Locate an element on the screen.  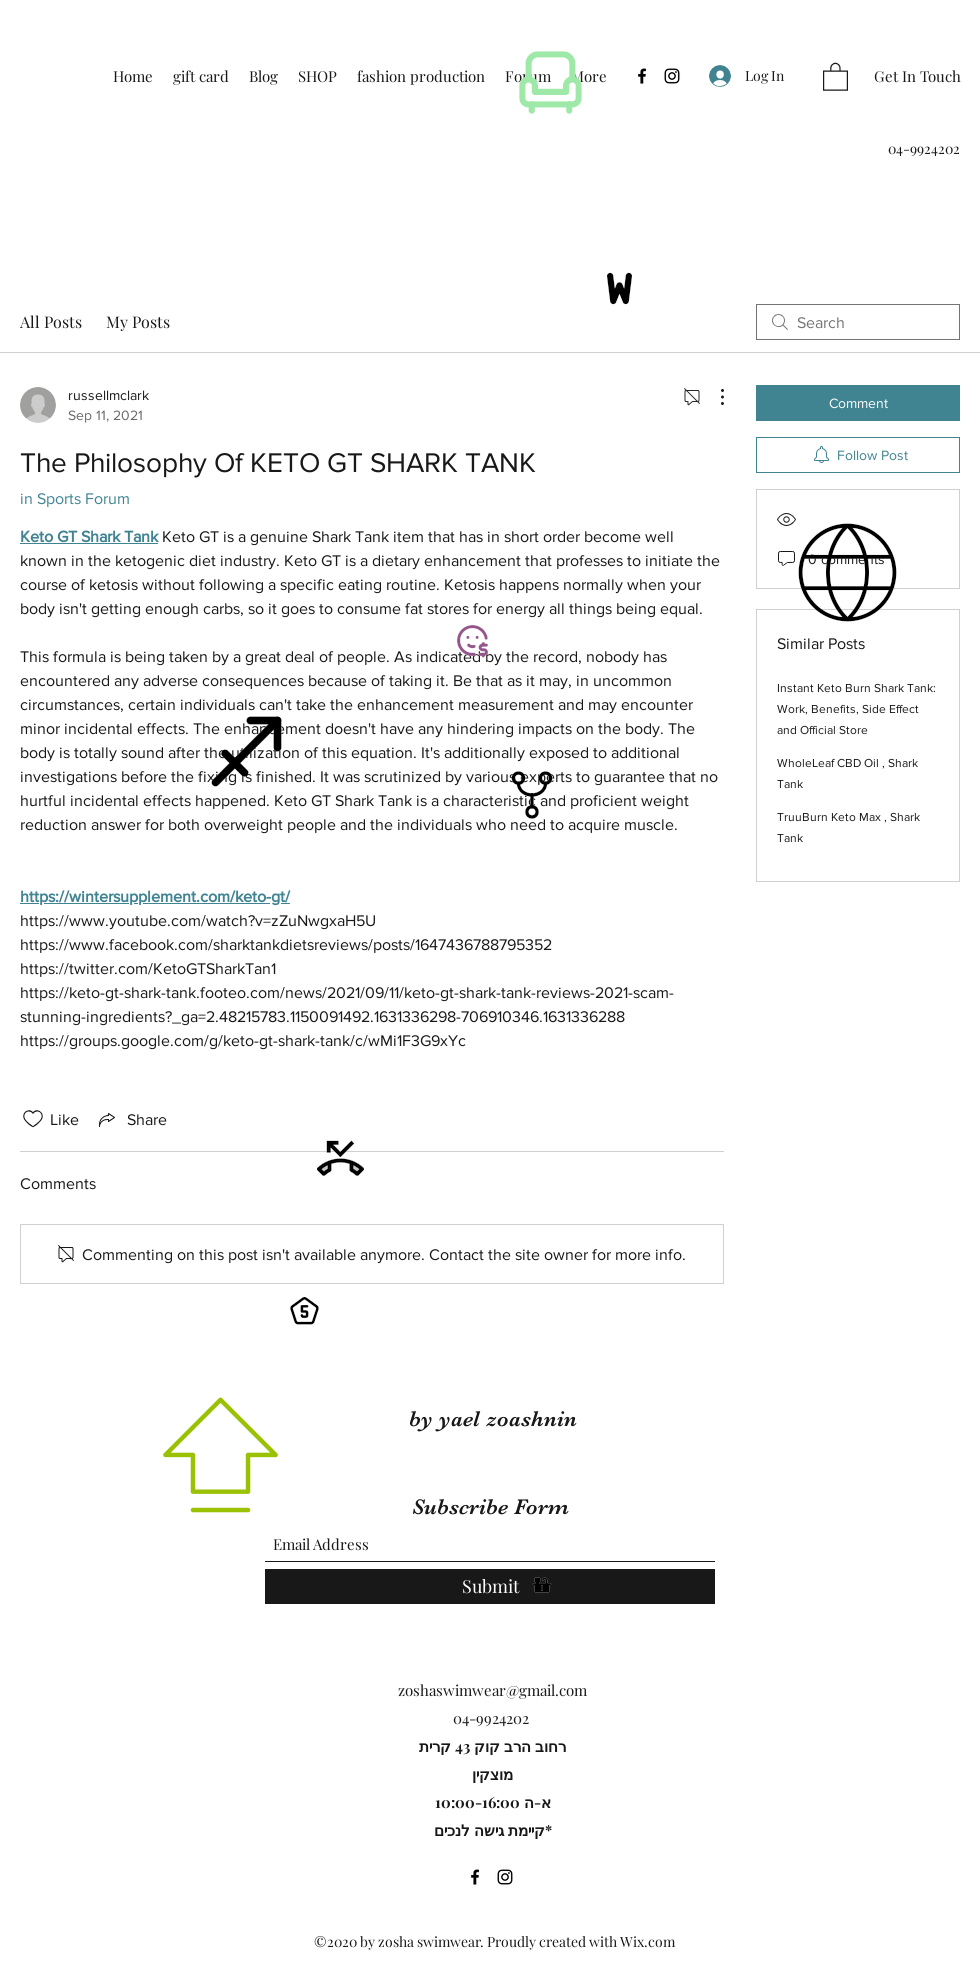
sagittarius zodiac sign indicator is located at coordinates (246, 751).